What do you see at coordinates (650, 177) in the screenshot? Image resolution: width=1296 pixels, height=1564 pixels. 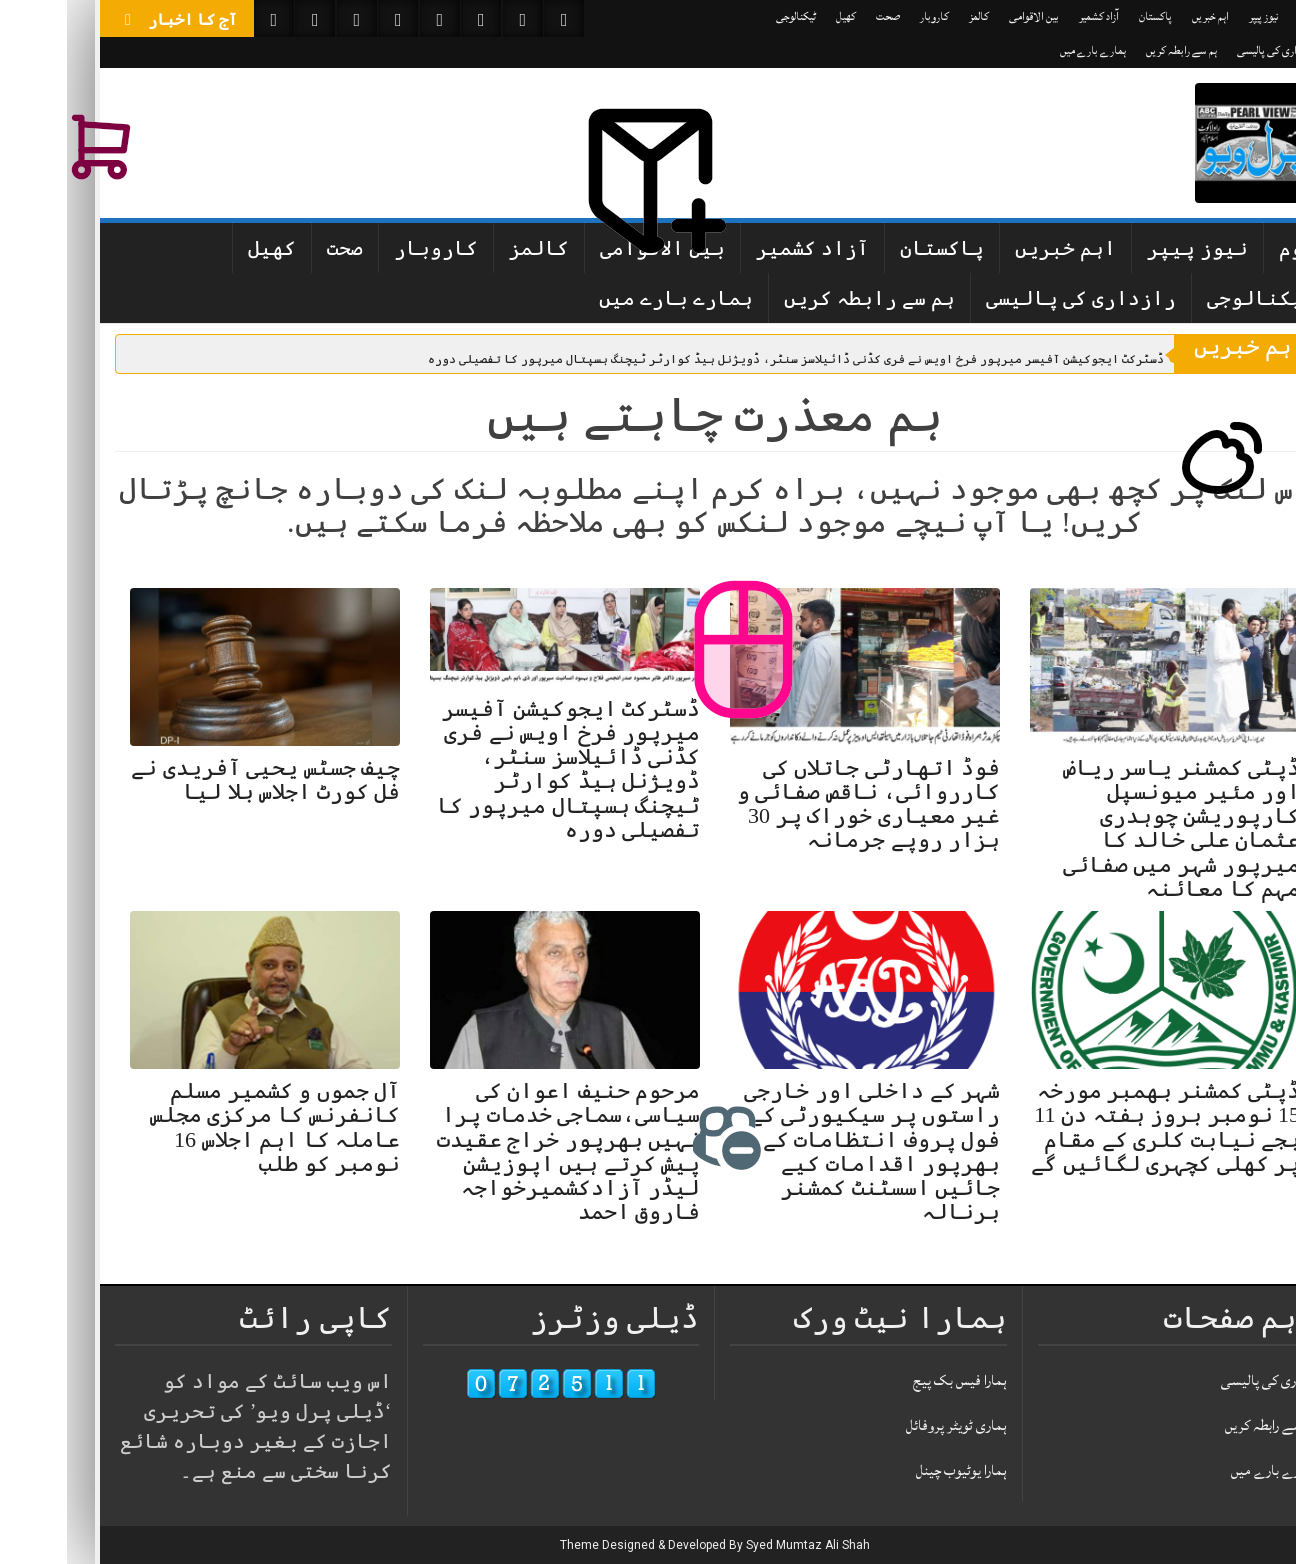 I see `add a new 3D object or prism shape` at bounding box center [650, 177].